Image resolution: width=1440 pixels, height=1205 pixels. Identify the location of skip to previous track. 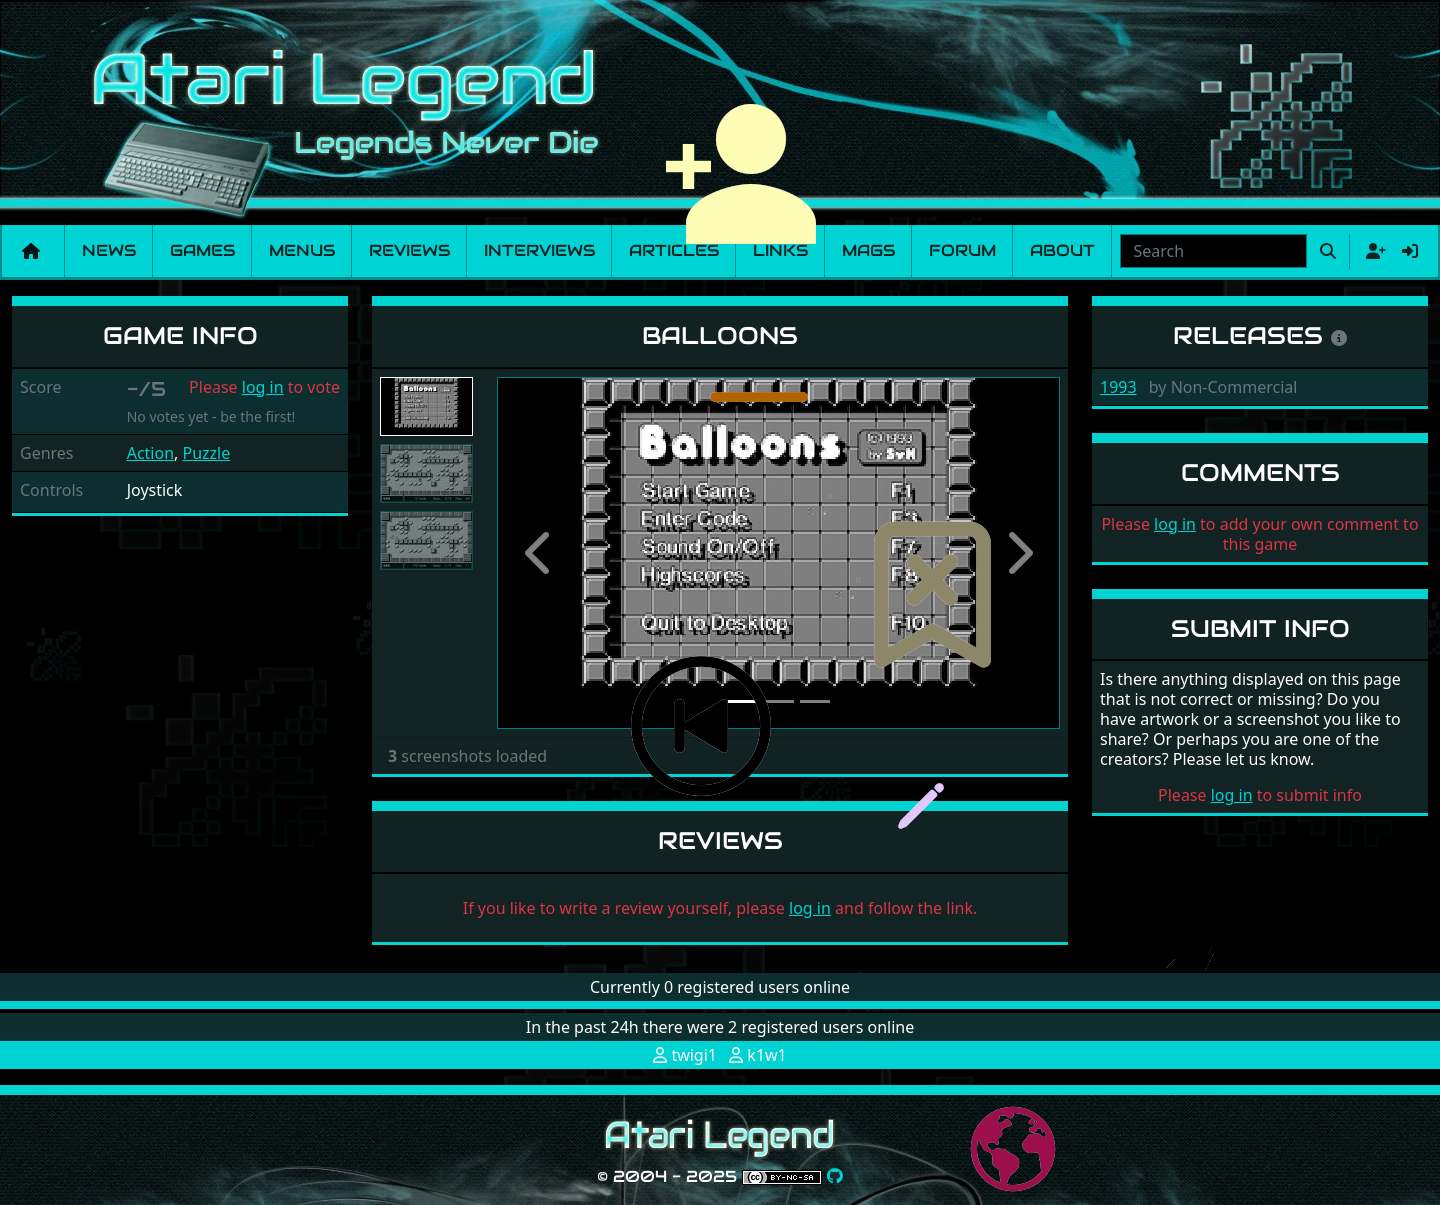
(701, 726).